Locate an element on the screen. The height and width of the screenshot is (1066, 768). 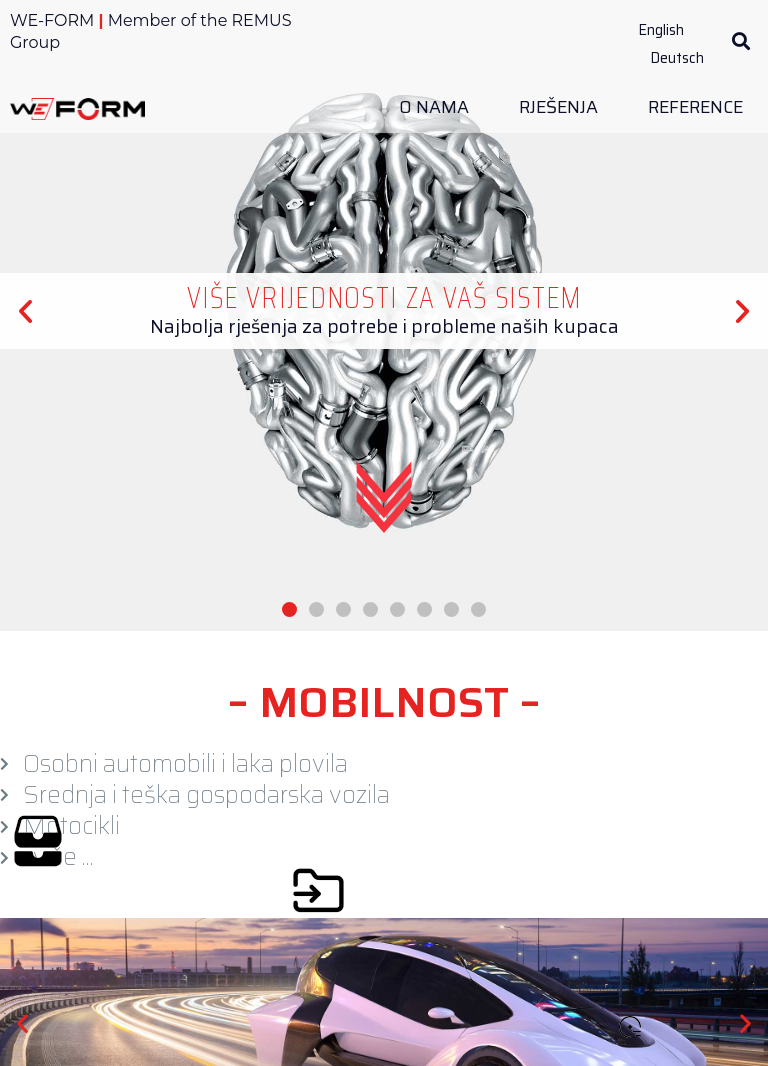
view stacked file trays or inbox is located at coordinates (38, 841).